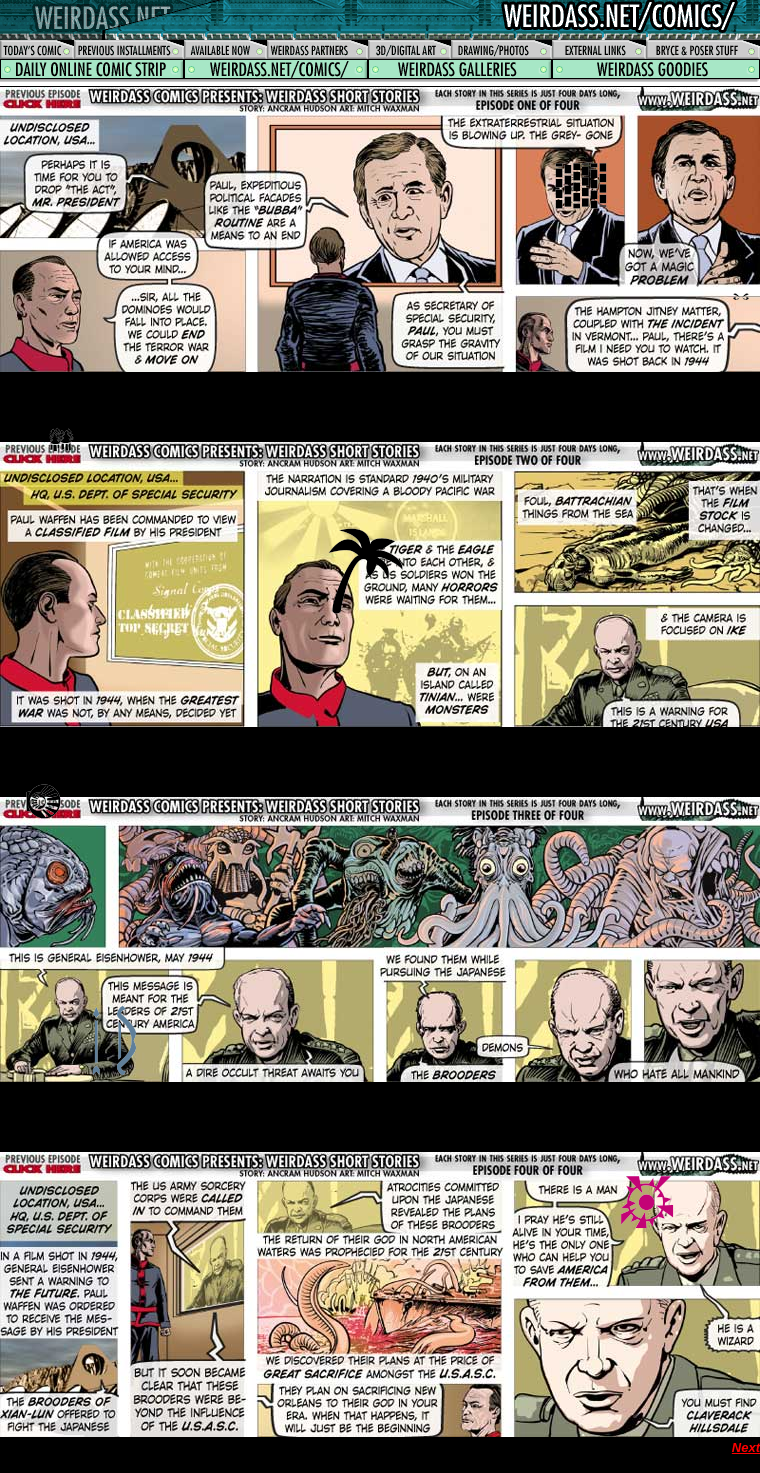  I want to click on indicates a critical hit or power attack in gameplay, so click(647, 1202).